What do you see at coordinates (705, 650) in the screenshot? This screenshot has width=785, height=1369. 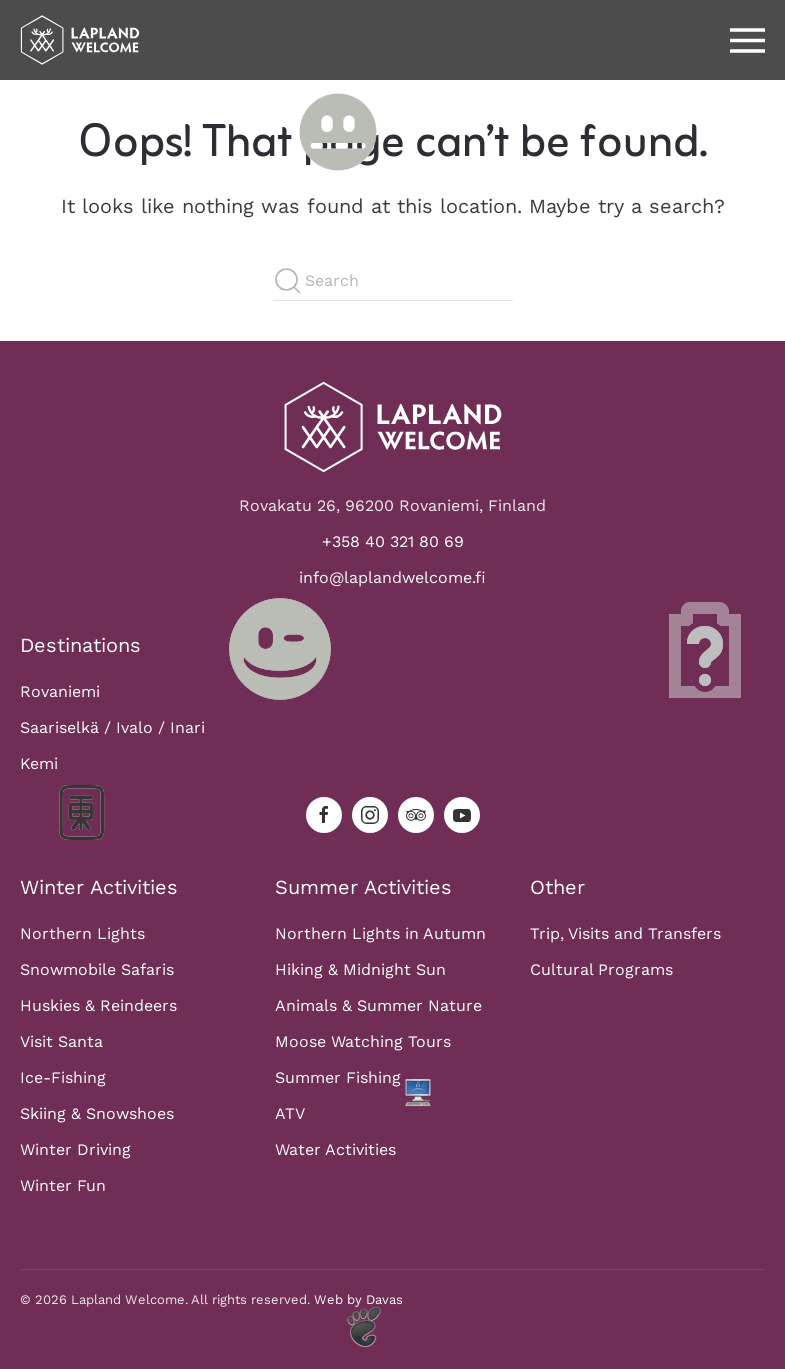 I see `indicates battery not detected or missing` at bounding box center [705, 650].